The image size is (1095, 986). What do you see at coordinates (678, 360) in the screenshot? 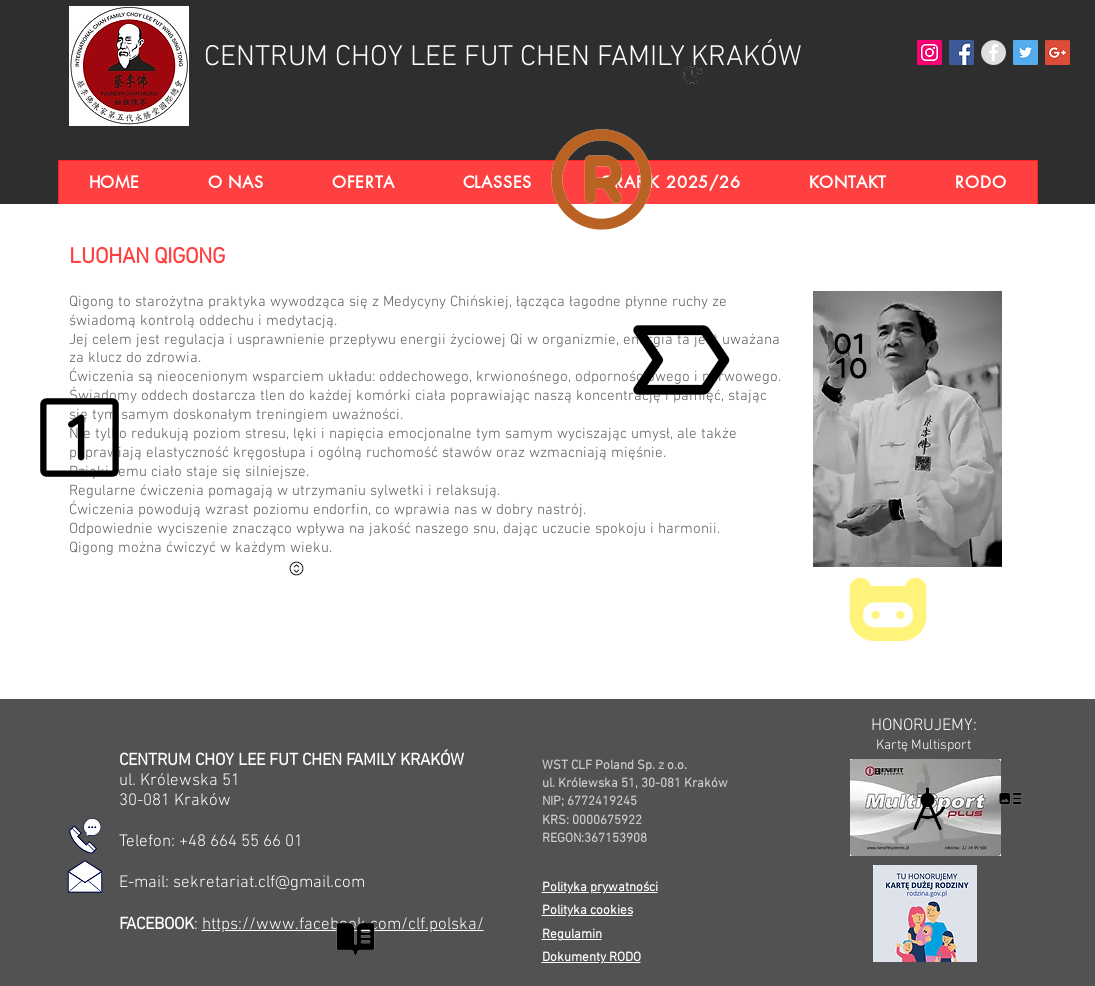
I see `add a tag or label to an item` at bounding box center [678, 360].